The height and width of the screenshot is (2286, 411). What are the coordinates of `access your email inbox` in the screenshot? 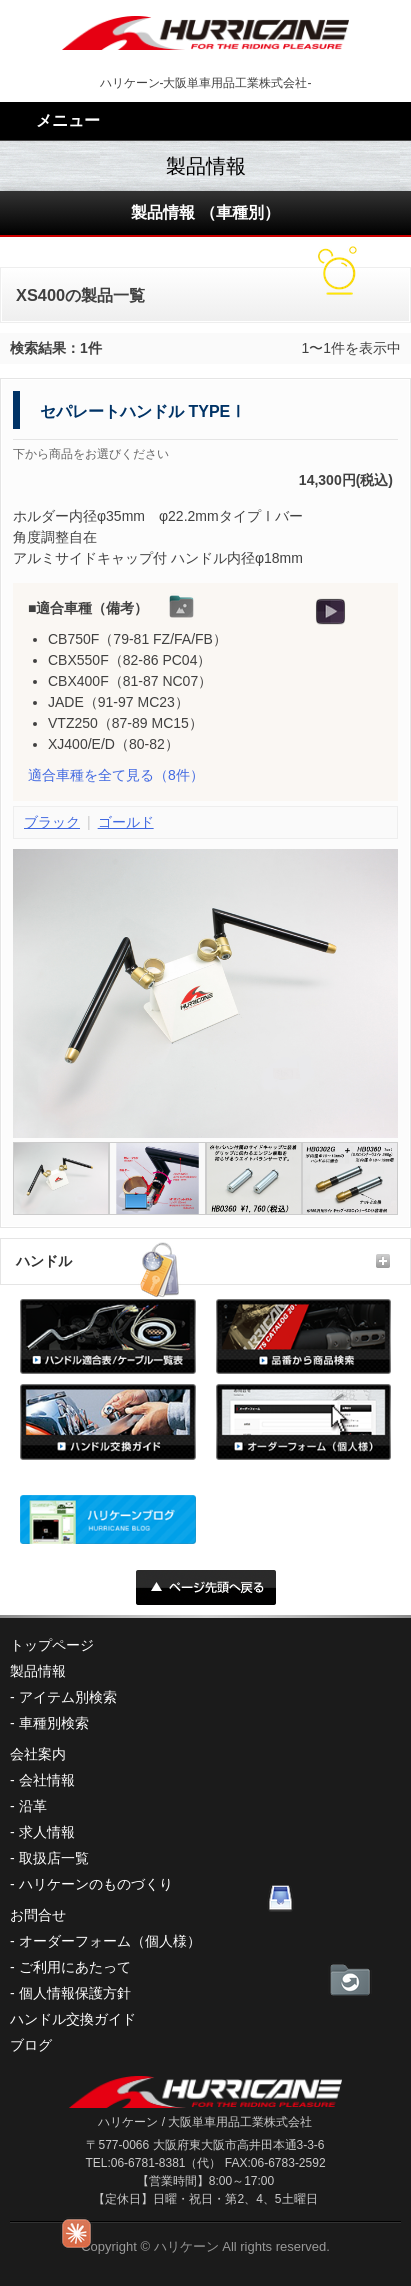 It's located at (280, 1898).